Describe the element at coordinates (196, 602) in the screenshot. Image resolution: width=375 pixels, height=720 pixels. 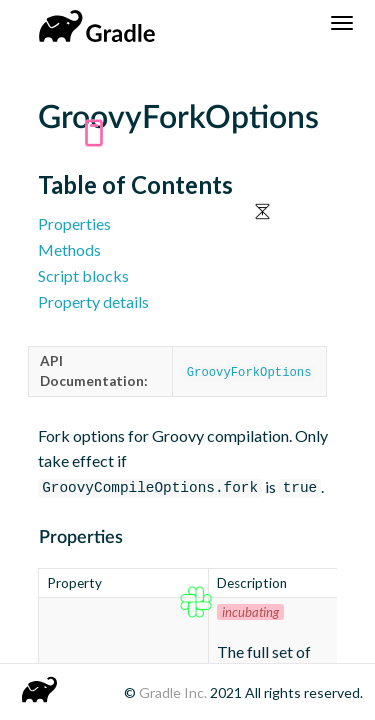
I see `open Slack messaging app` at that location.